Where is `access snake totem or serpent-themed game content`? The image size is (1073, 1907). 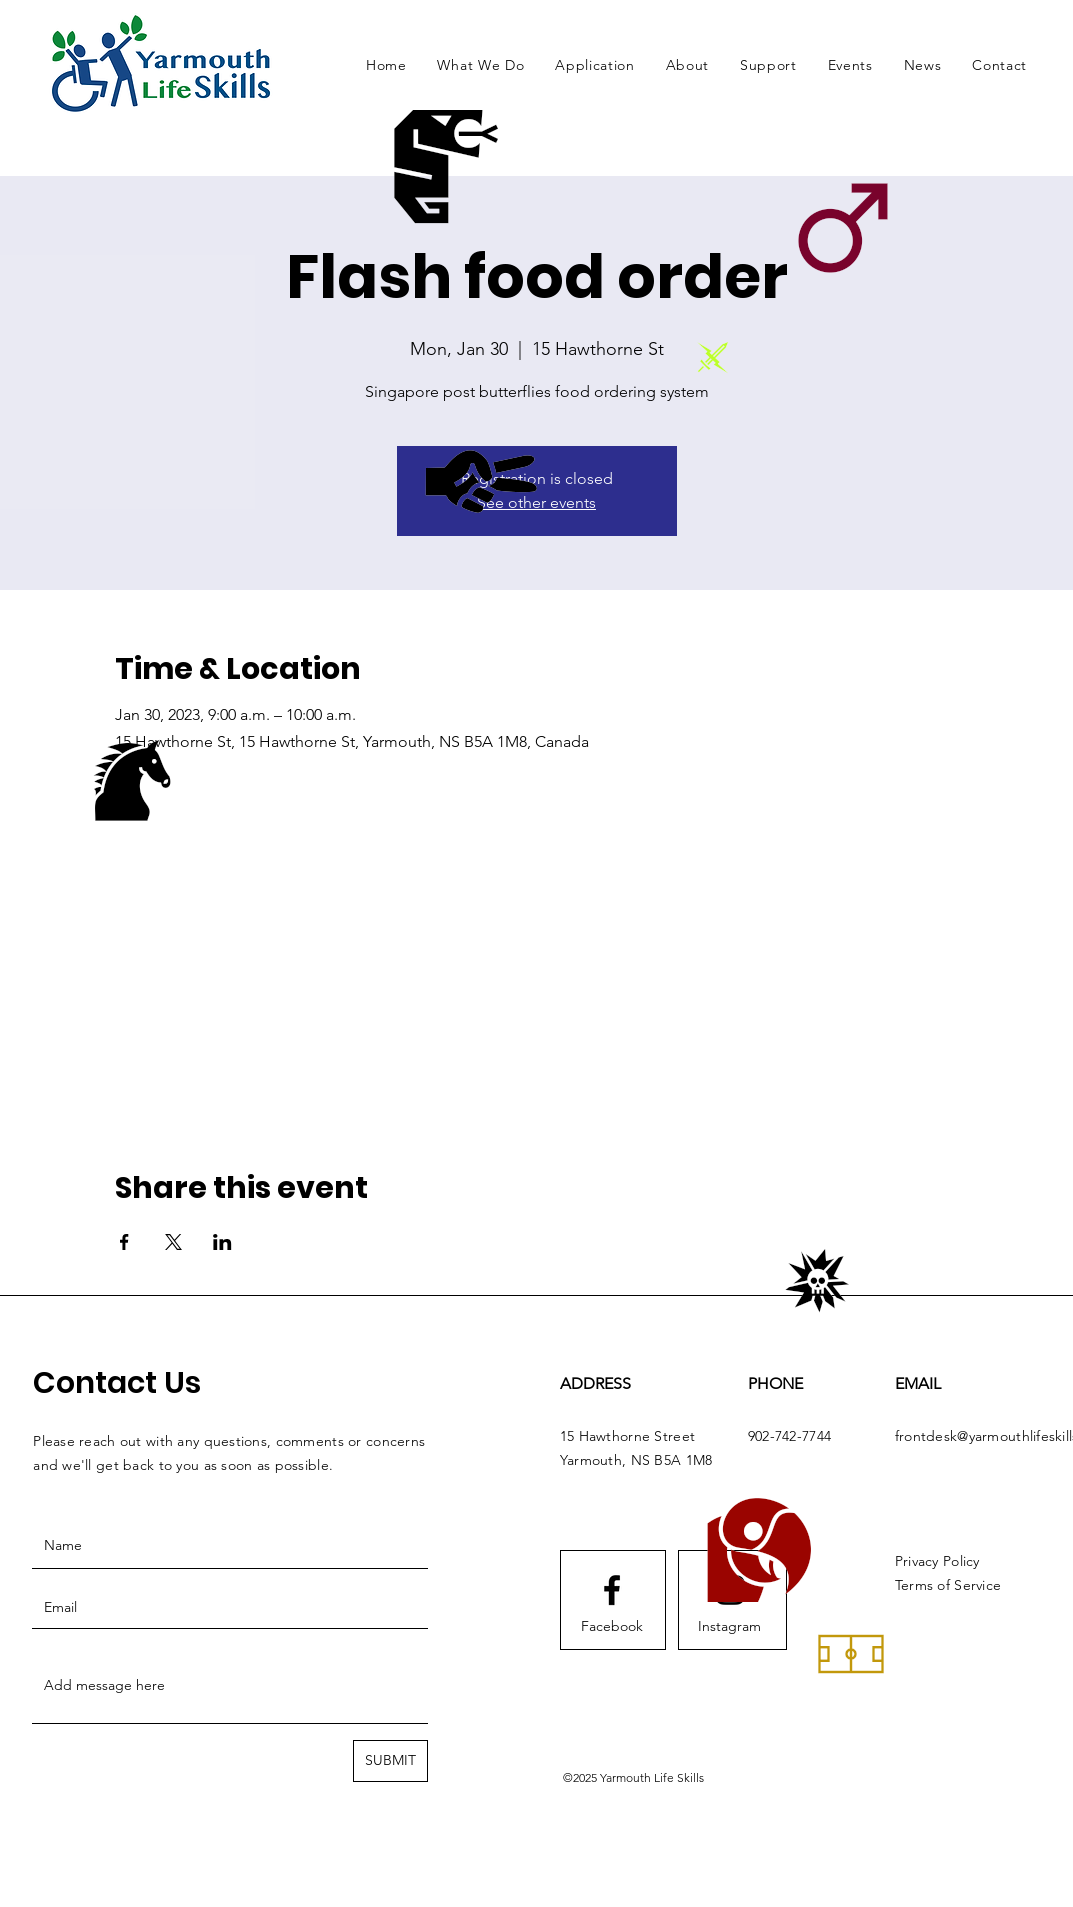 access snake totem or serpent-themed game content is located at coordinates (441, 166).